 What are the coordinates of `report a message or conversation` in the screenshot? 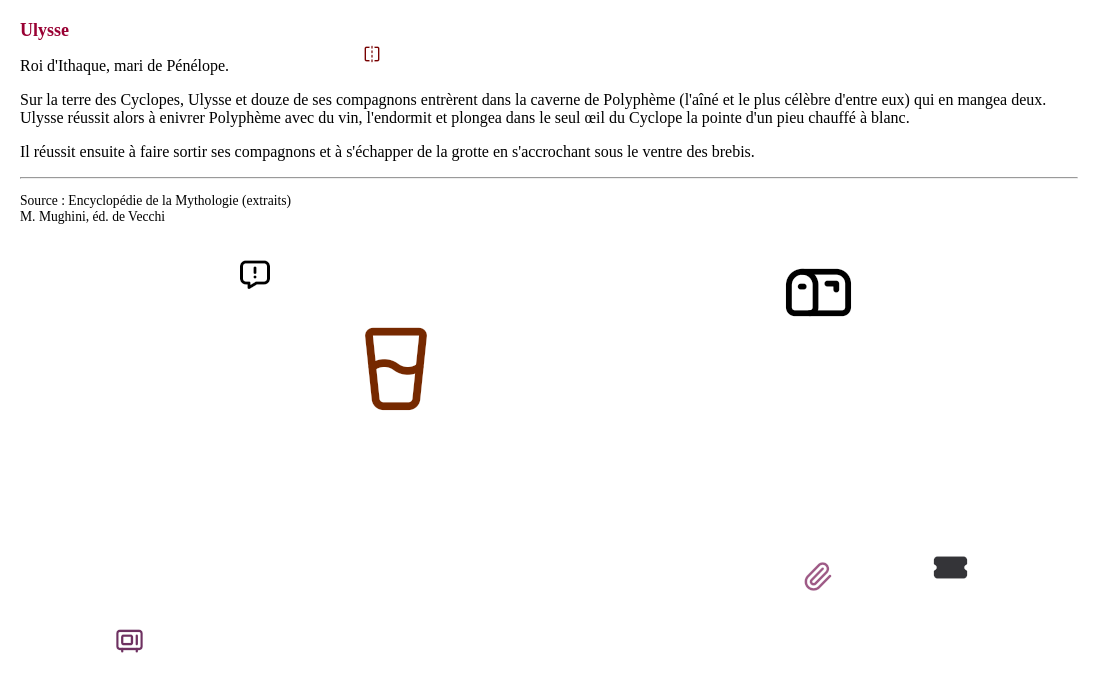 It's located at (255, 274).